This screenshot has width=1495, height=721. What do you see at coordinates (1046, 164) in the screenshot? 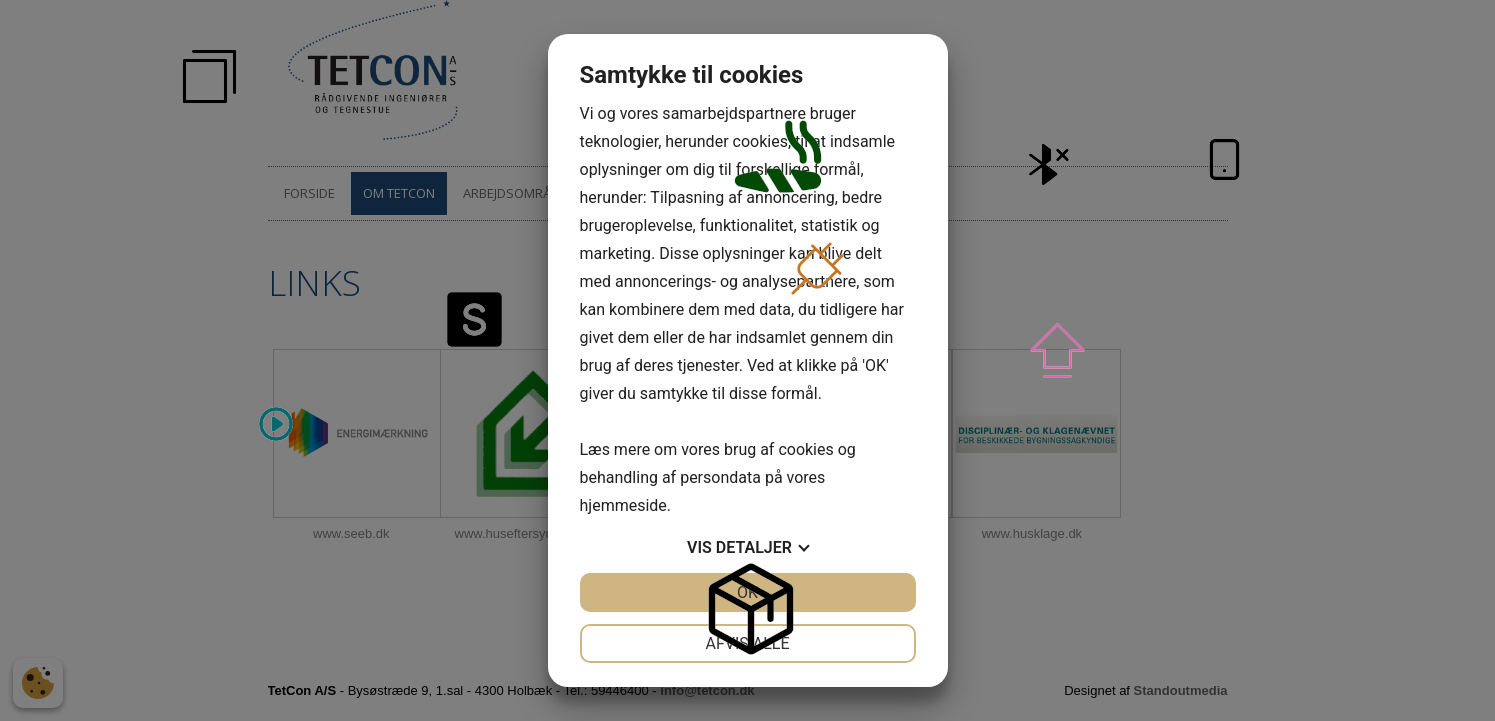
I see `bluetooth connection disabled or unavailable` at bounding box center [1046, 164].